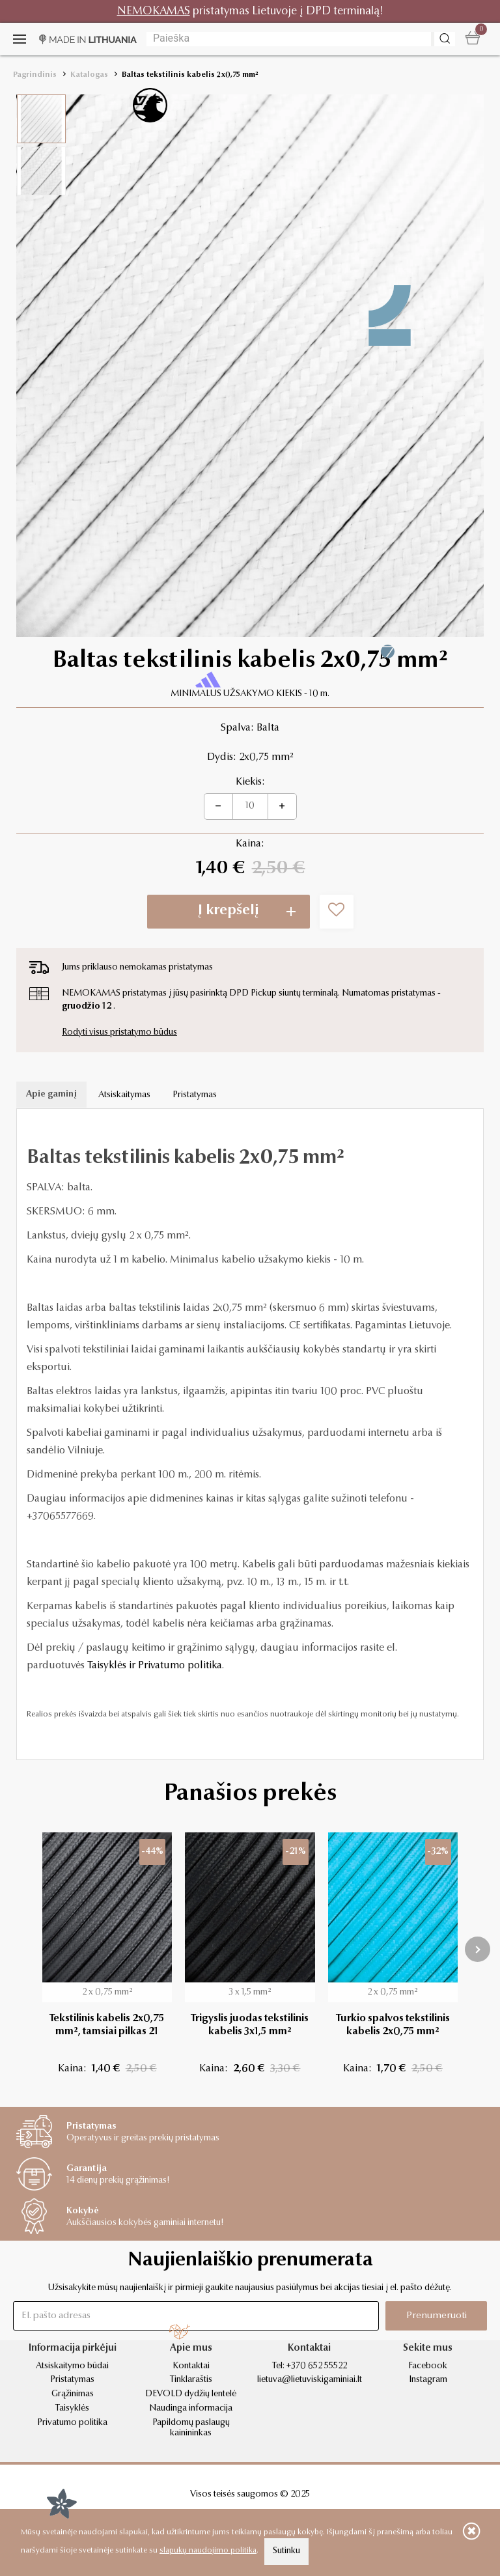 This screenshot has height=2576, width=500. What do you see at coordinates (208, 679) in the screenshot?
I see `adidas brand logo` at bounding box center [208, 679].